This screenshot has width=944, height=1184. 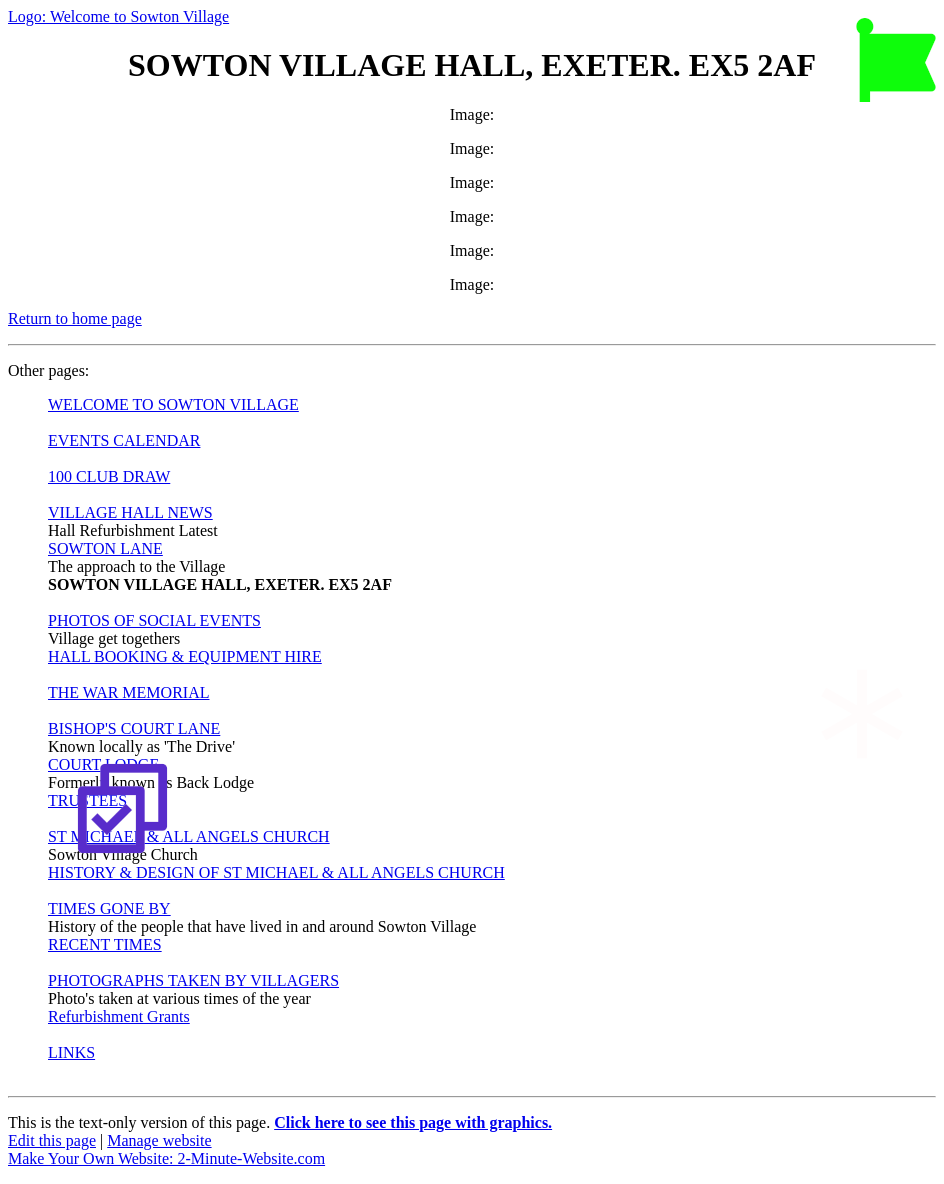 What do you see at coordinates (862, 714) in the screenshot?
I see `indicates a required field in a form` at bounding box center [862, 714].